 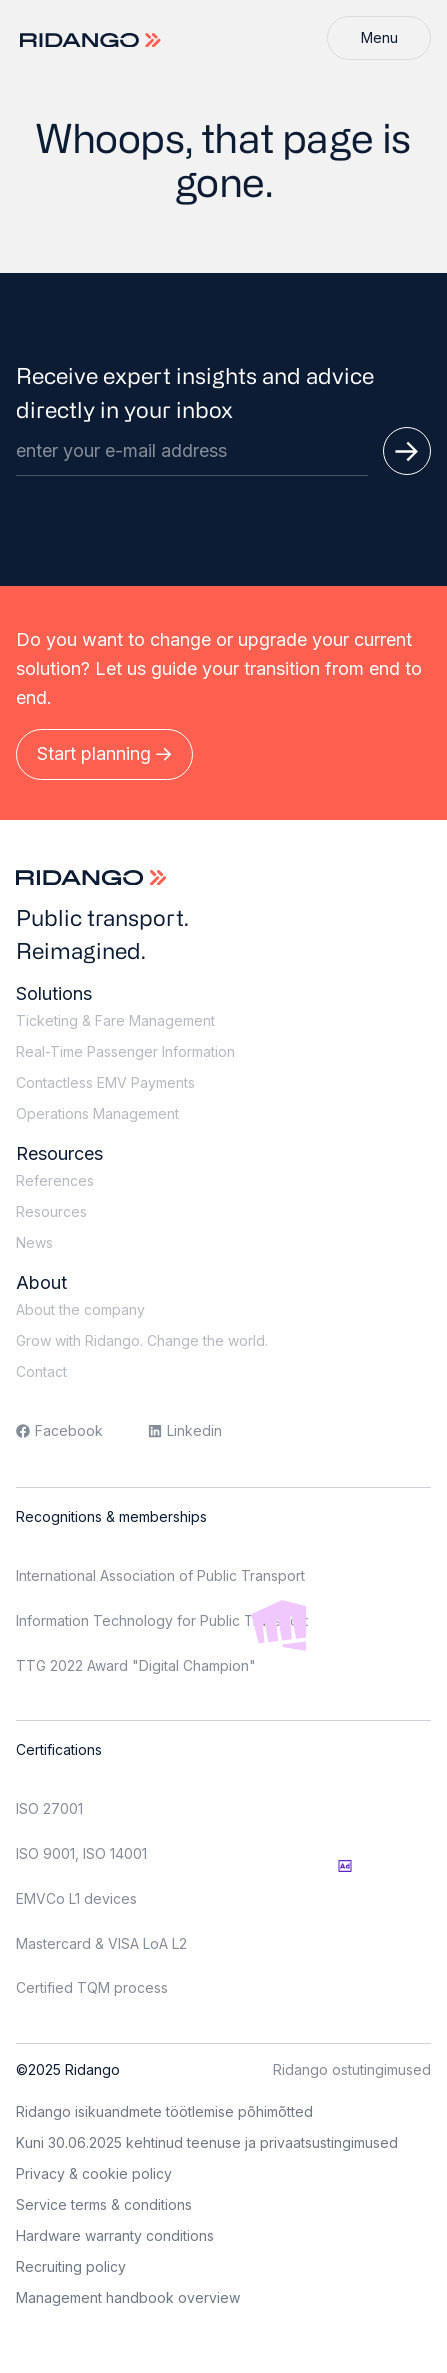 I want to click on riot games logo, so click(x=278, y=1625).